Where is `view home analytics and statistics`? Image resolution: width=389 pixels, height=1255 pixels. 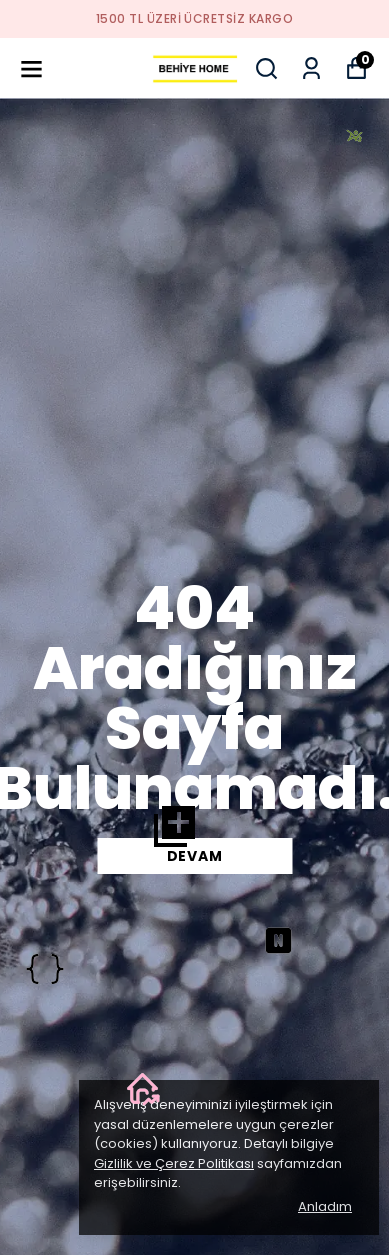
view home analytics and statistics is located at coordinates (142, 1088).